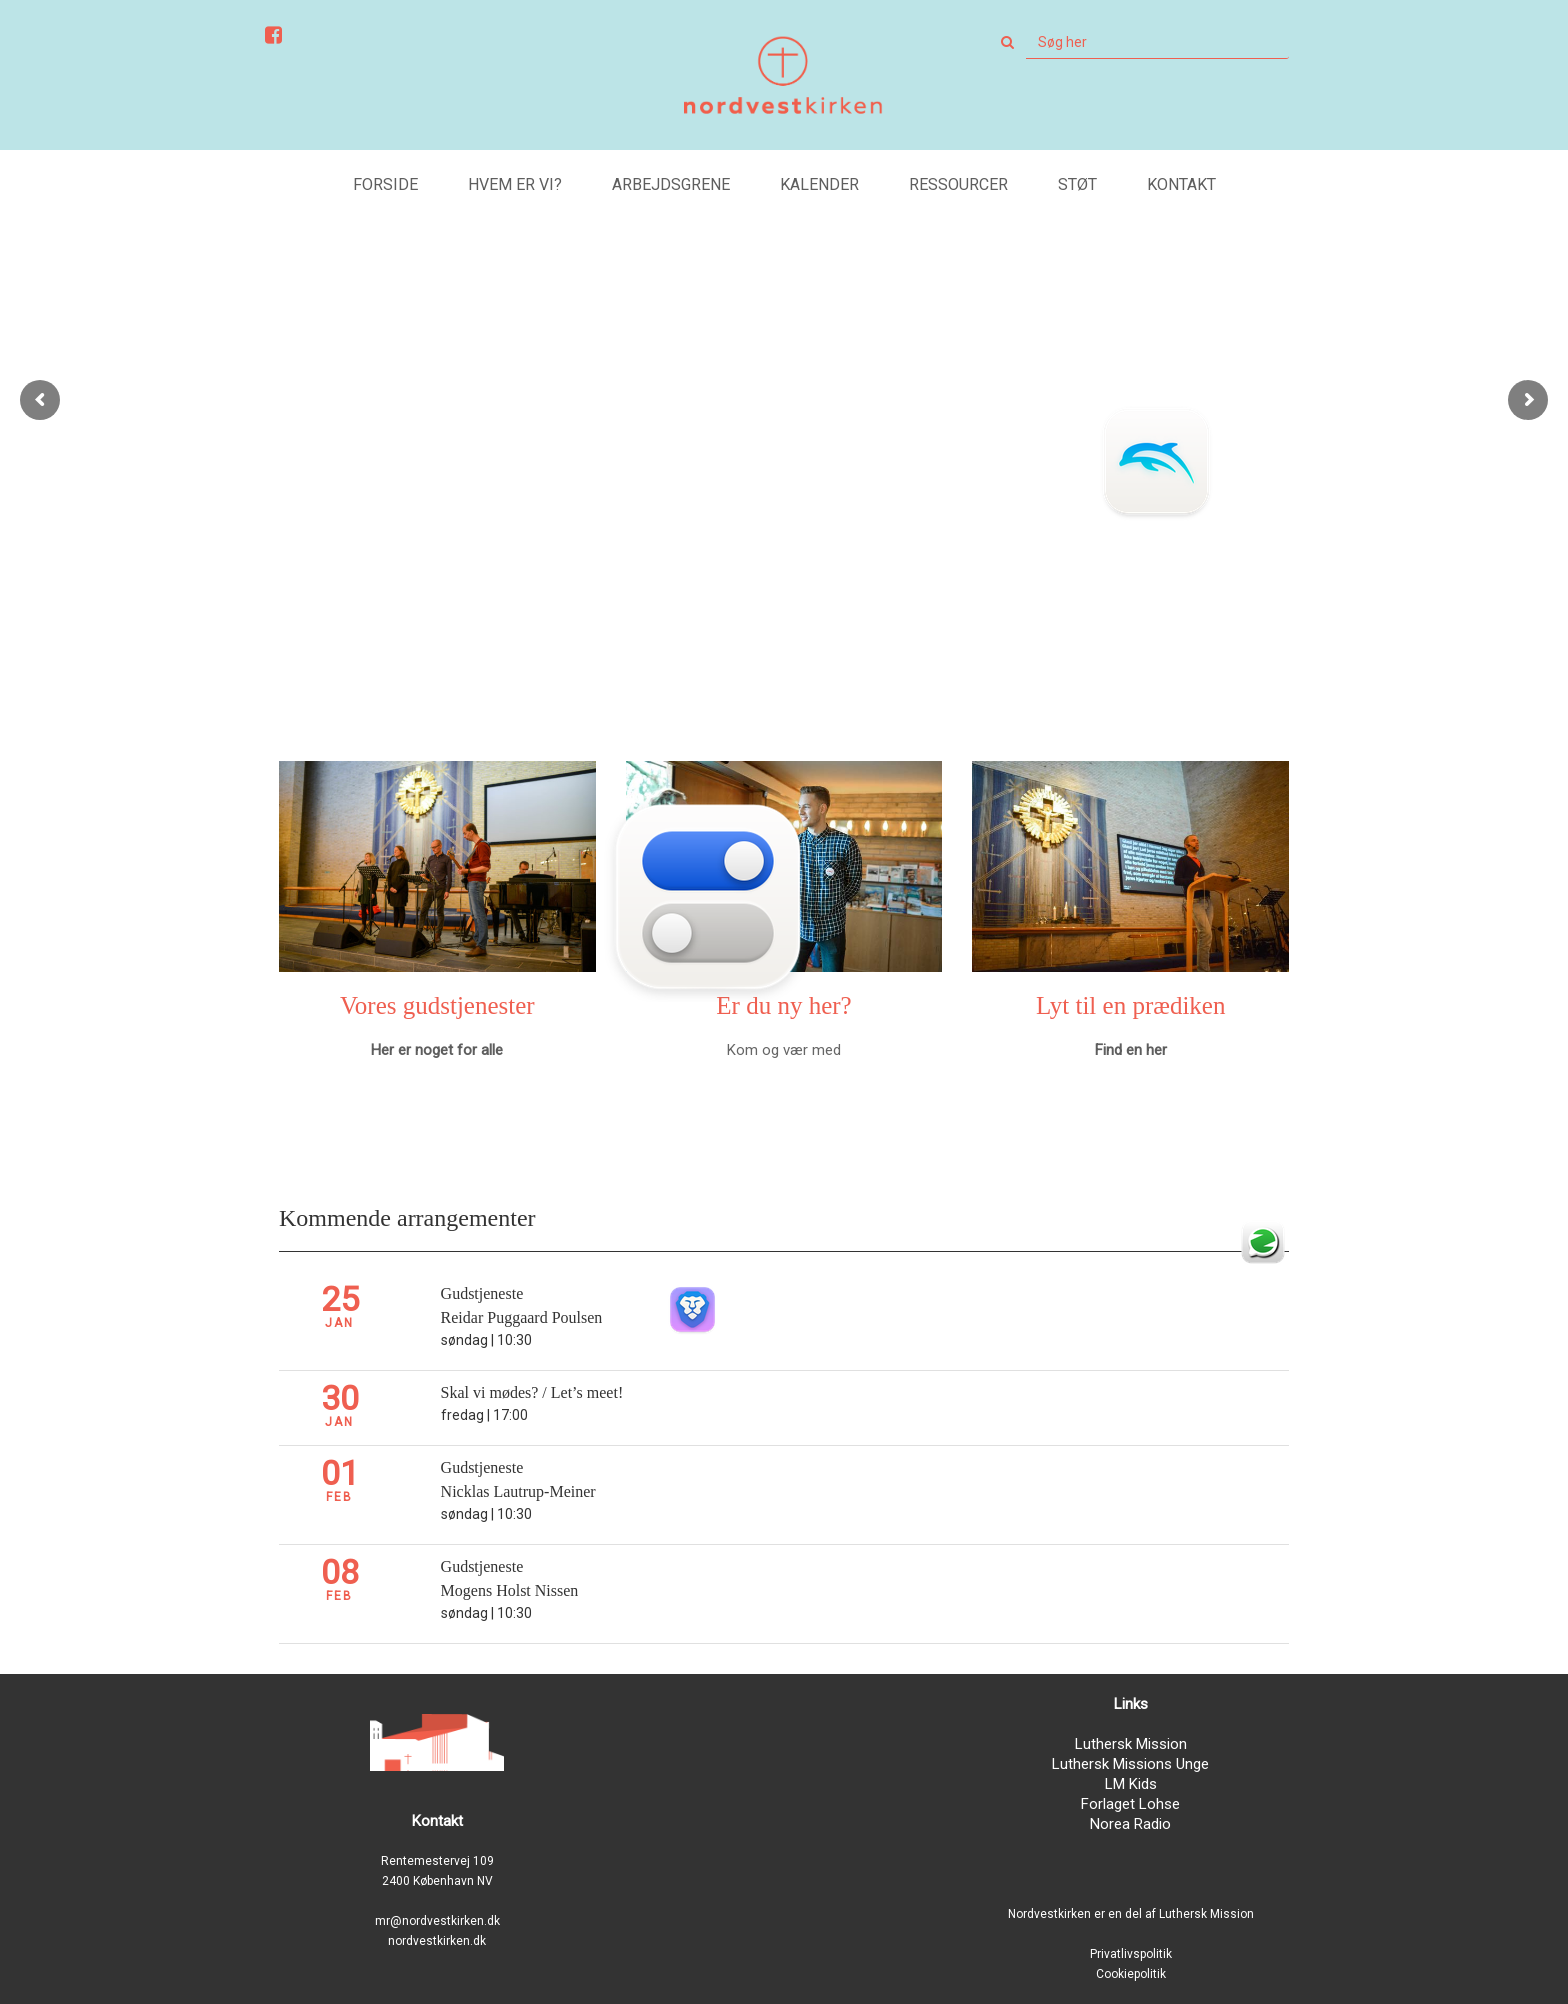 Image resolution: width=1568 pixels, height=2004 pixels. Describe the element at coordinates (1265, 1240) in the screenshot. I see `open zapzap messaging app` at that location.